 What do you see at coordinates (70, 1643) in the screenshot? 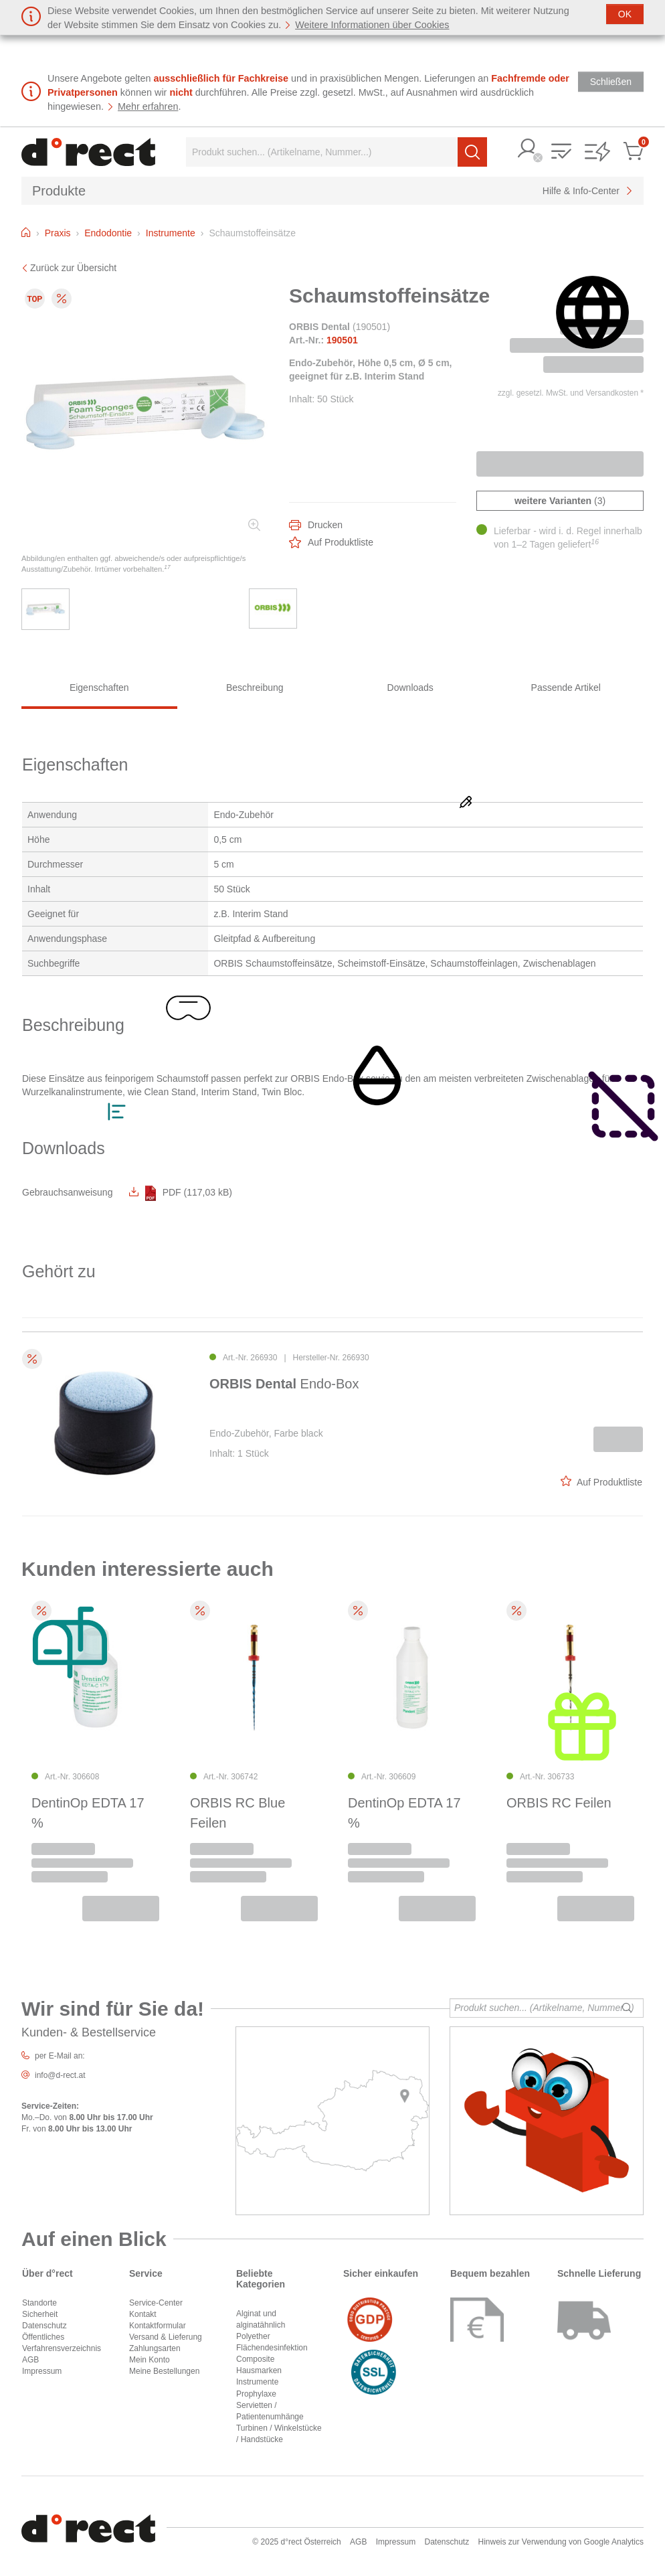
I see `access your mailbox or inbox` at bounding box center [70, 1643].